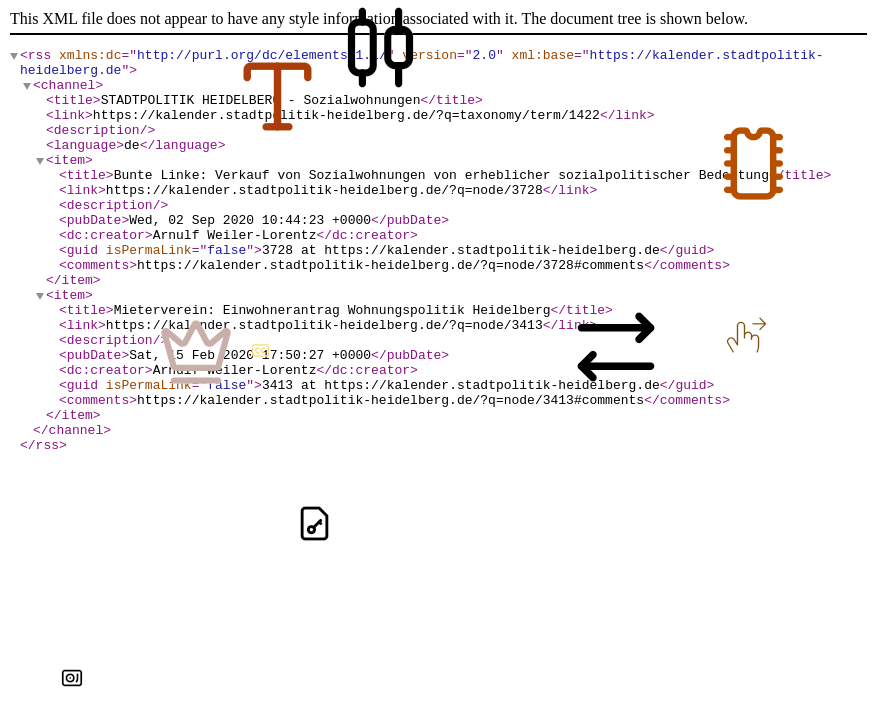 The height and width of the screenshot is (720, 877). Describe the element at coordinates (72, 678) in the screenshot. I see `access music or audio player` at that location.